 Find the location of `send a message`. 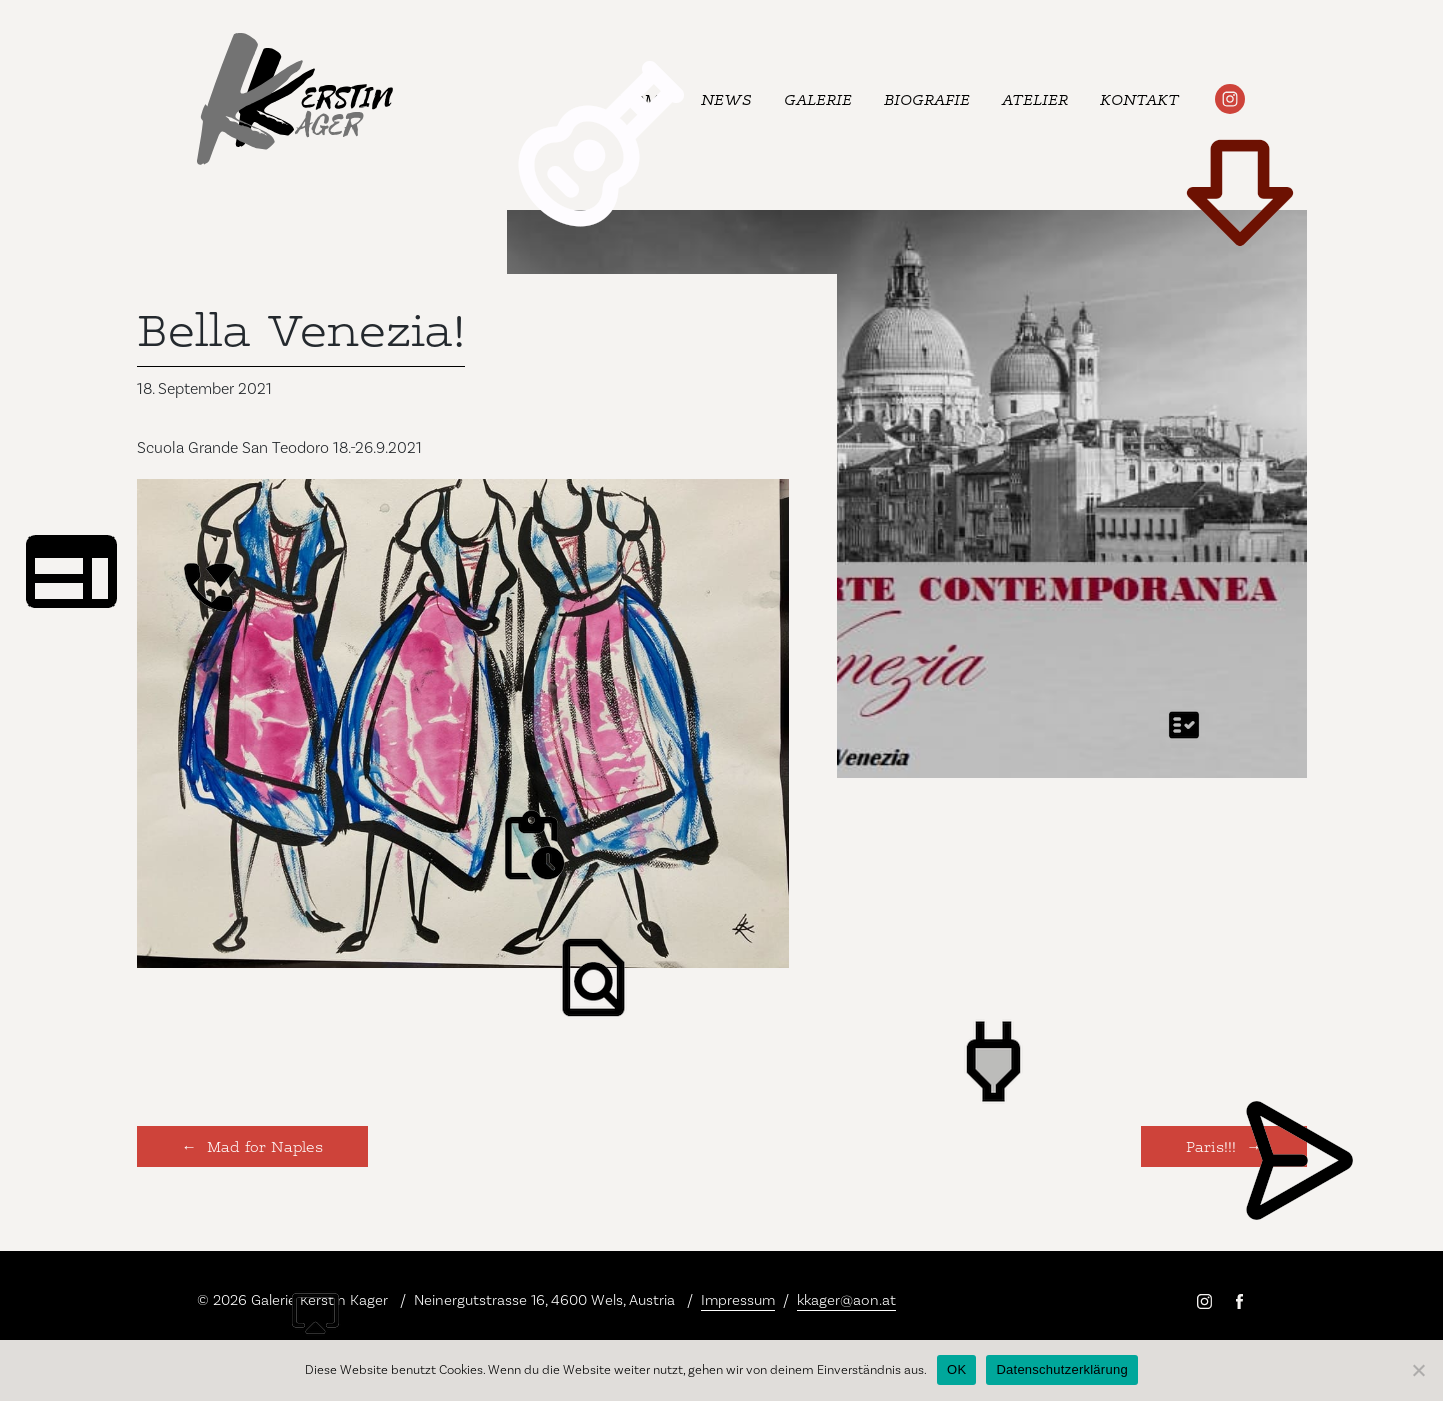

send a message is located at coordinates (1293, 1160).